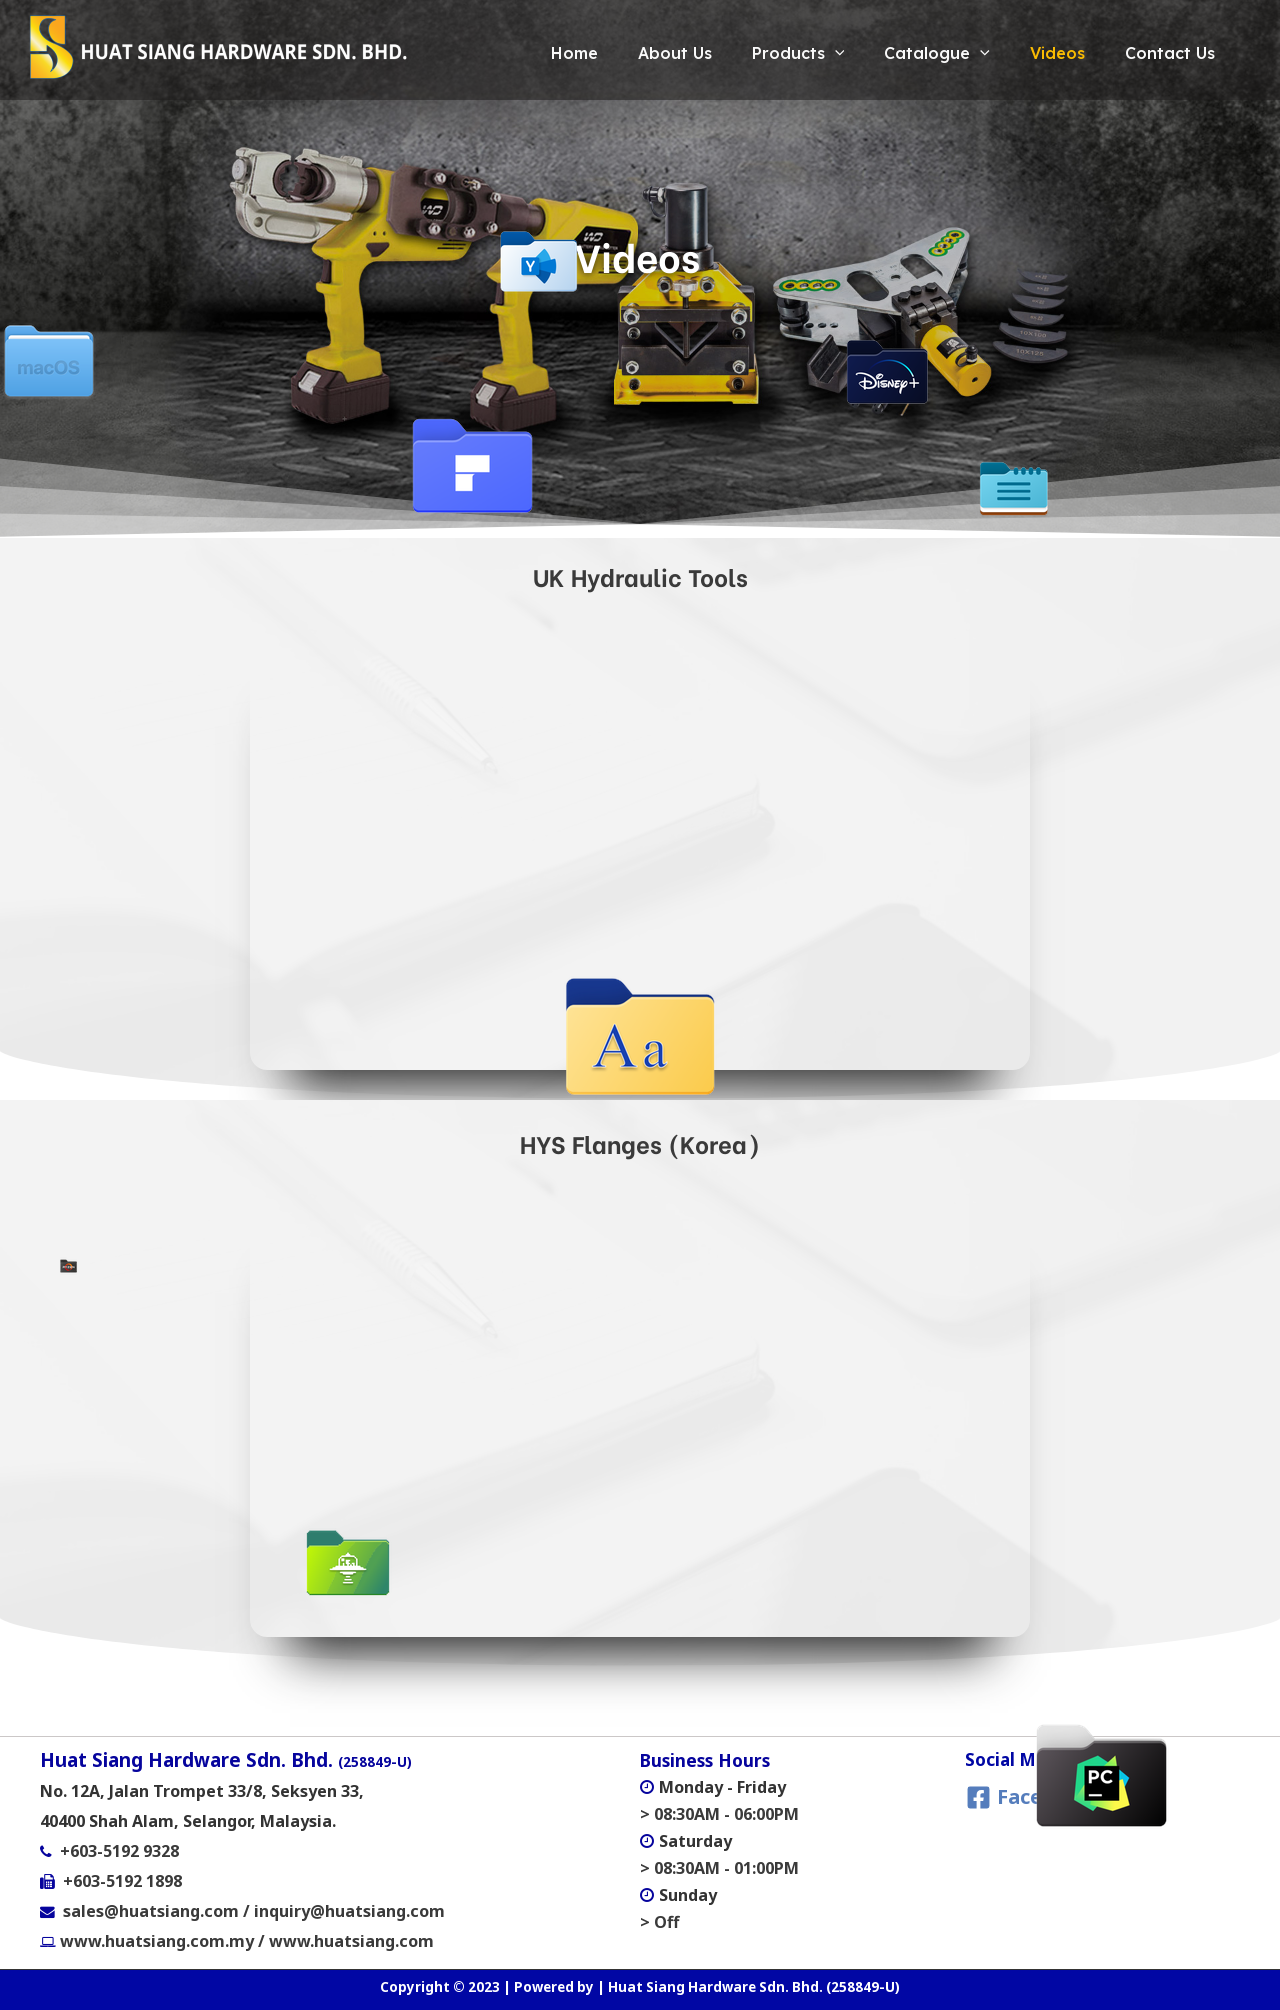 The width and height of the screenshot is (1280, 2010). What do you see at coordinates (1013, 490) in the screenshot?
I see `open notes or documents folder` at bounding box center [1013, 490].